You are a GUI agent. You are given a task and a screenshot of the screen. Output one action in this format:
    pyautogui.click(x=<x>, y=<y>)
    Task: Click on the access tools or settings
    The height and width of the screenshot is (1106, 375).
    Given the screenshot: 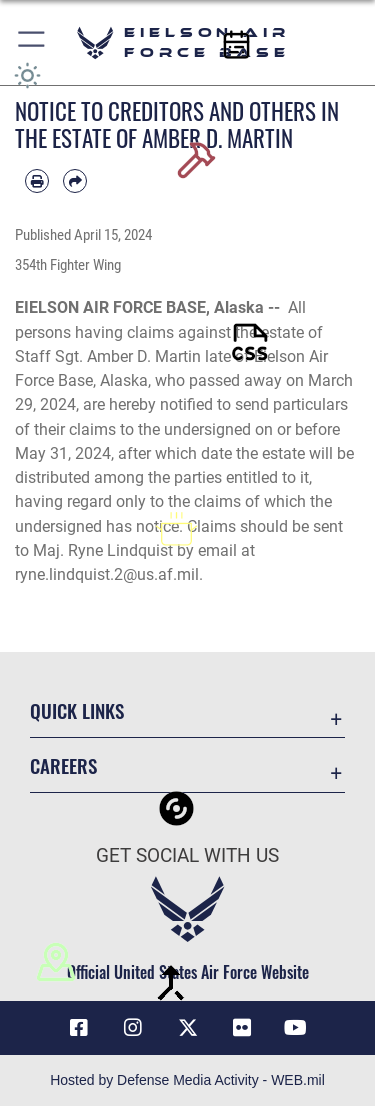 What is the action you would take?
    pyautogui.click(x=196, y=159)
    